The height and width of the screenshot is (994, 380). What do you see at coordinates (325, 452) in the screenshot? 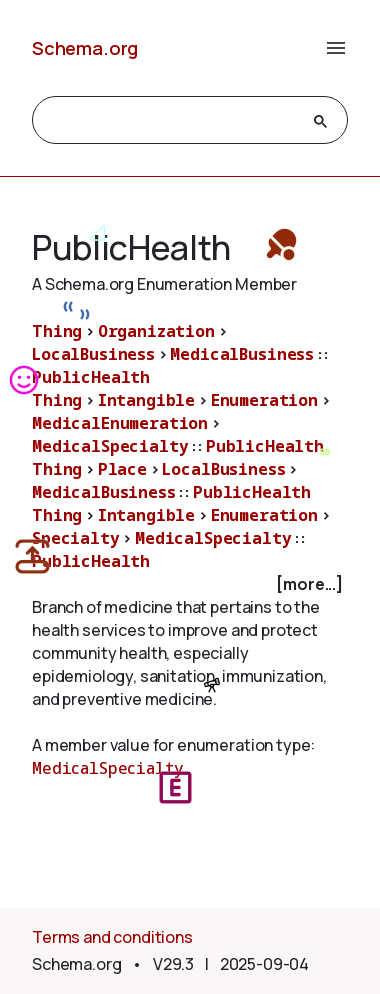
I see `displays the number 88 as a numeric indicator or count` at bounding box center [325, 452].